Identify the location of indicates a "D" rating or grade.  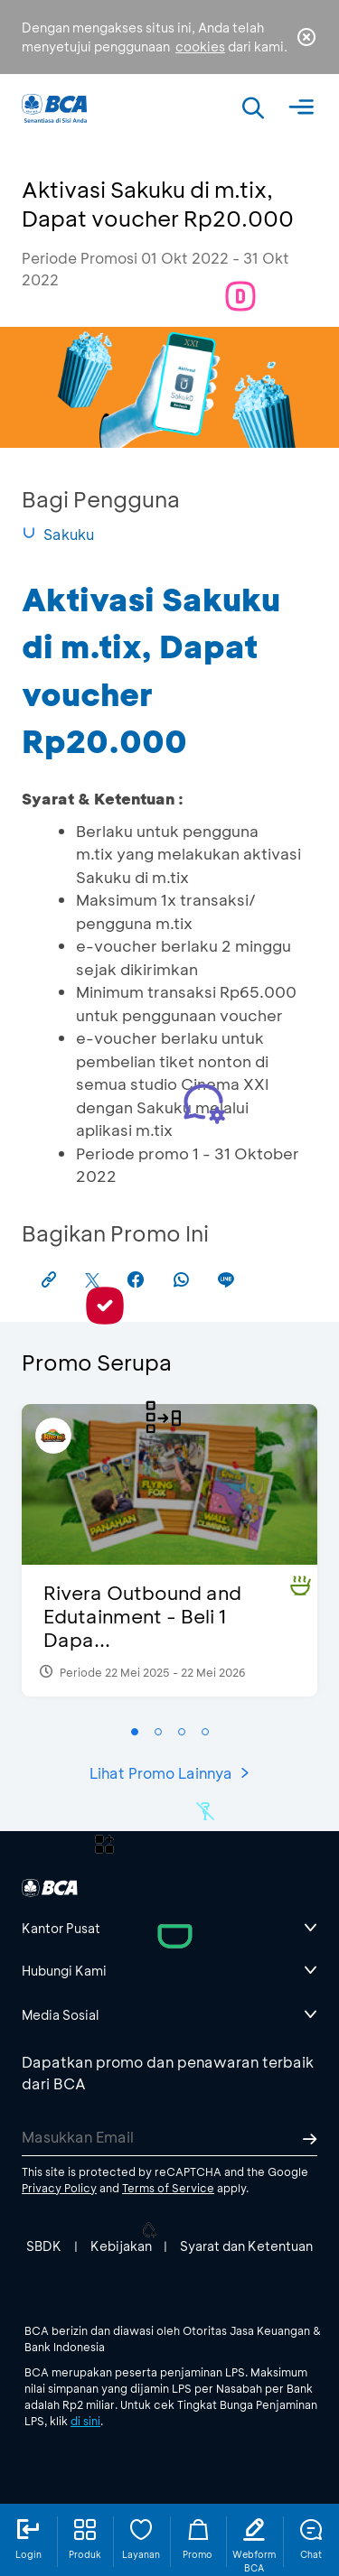
(240, 296).